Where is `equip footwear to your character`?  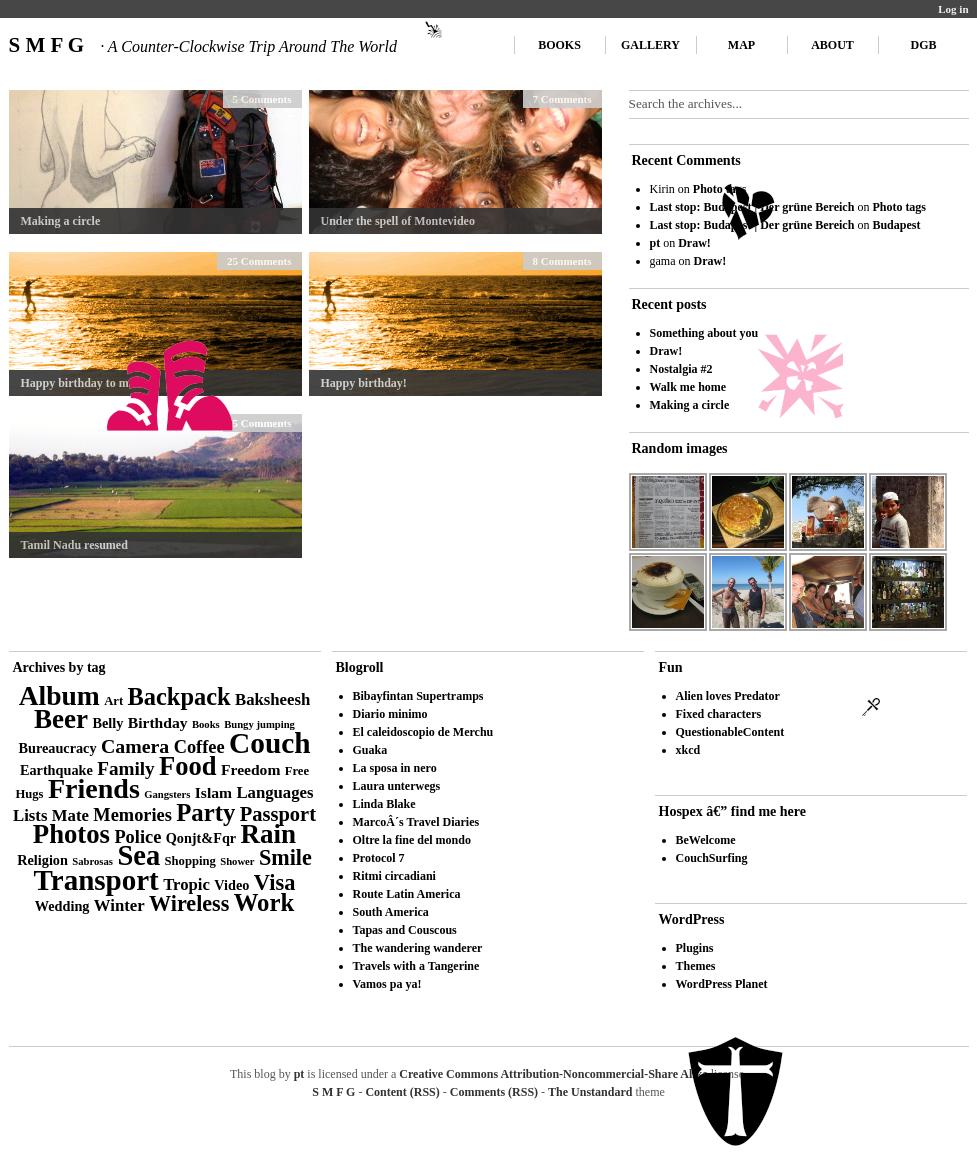 equip footwear to your character is located at coordinates (169, 386).